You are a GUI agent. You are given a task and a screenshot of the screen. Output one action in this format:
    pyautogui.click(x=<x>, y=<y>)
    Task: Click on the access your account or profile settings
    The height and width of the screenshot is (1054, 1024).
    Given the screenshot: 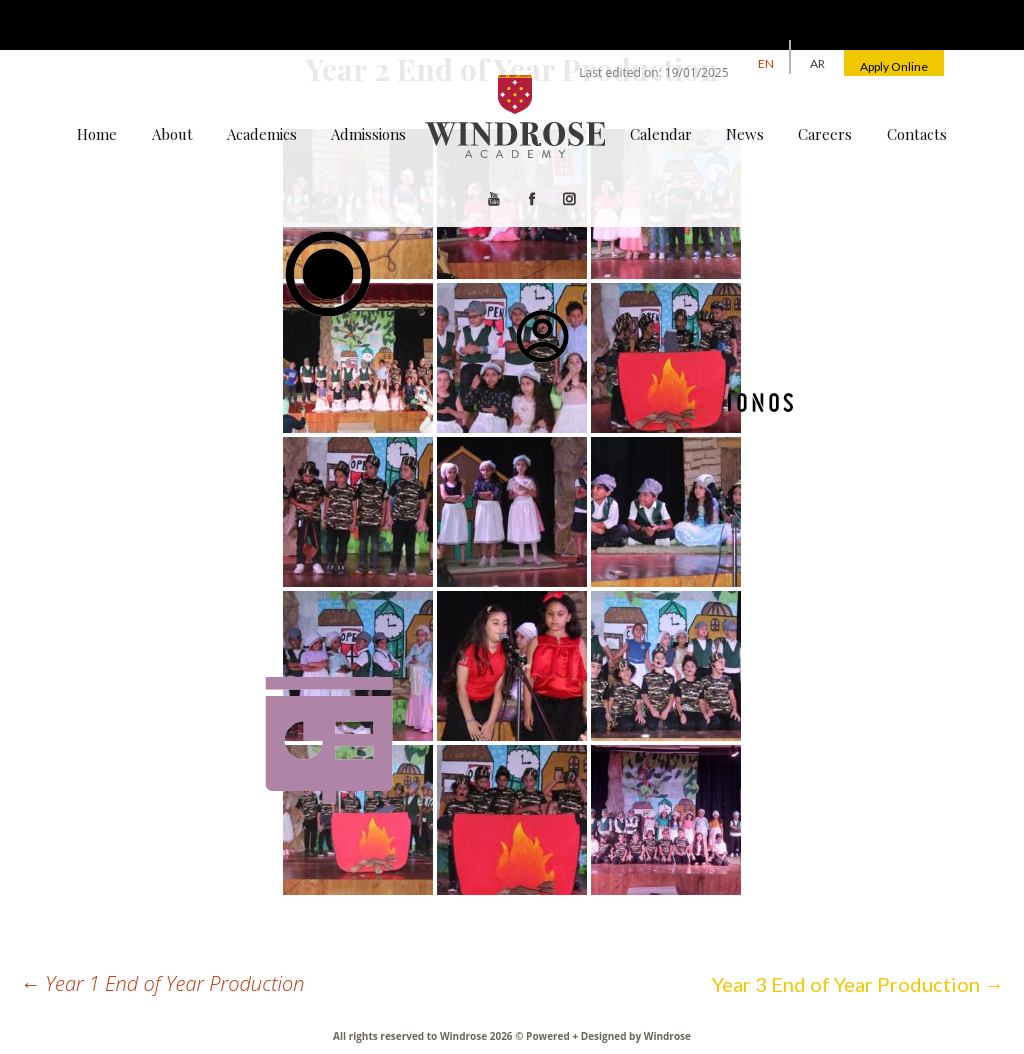 What is the action you would take?
    pyautogui.click(x=542, y=336)
    